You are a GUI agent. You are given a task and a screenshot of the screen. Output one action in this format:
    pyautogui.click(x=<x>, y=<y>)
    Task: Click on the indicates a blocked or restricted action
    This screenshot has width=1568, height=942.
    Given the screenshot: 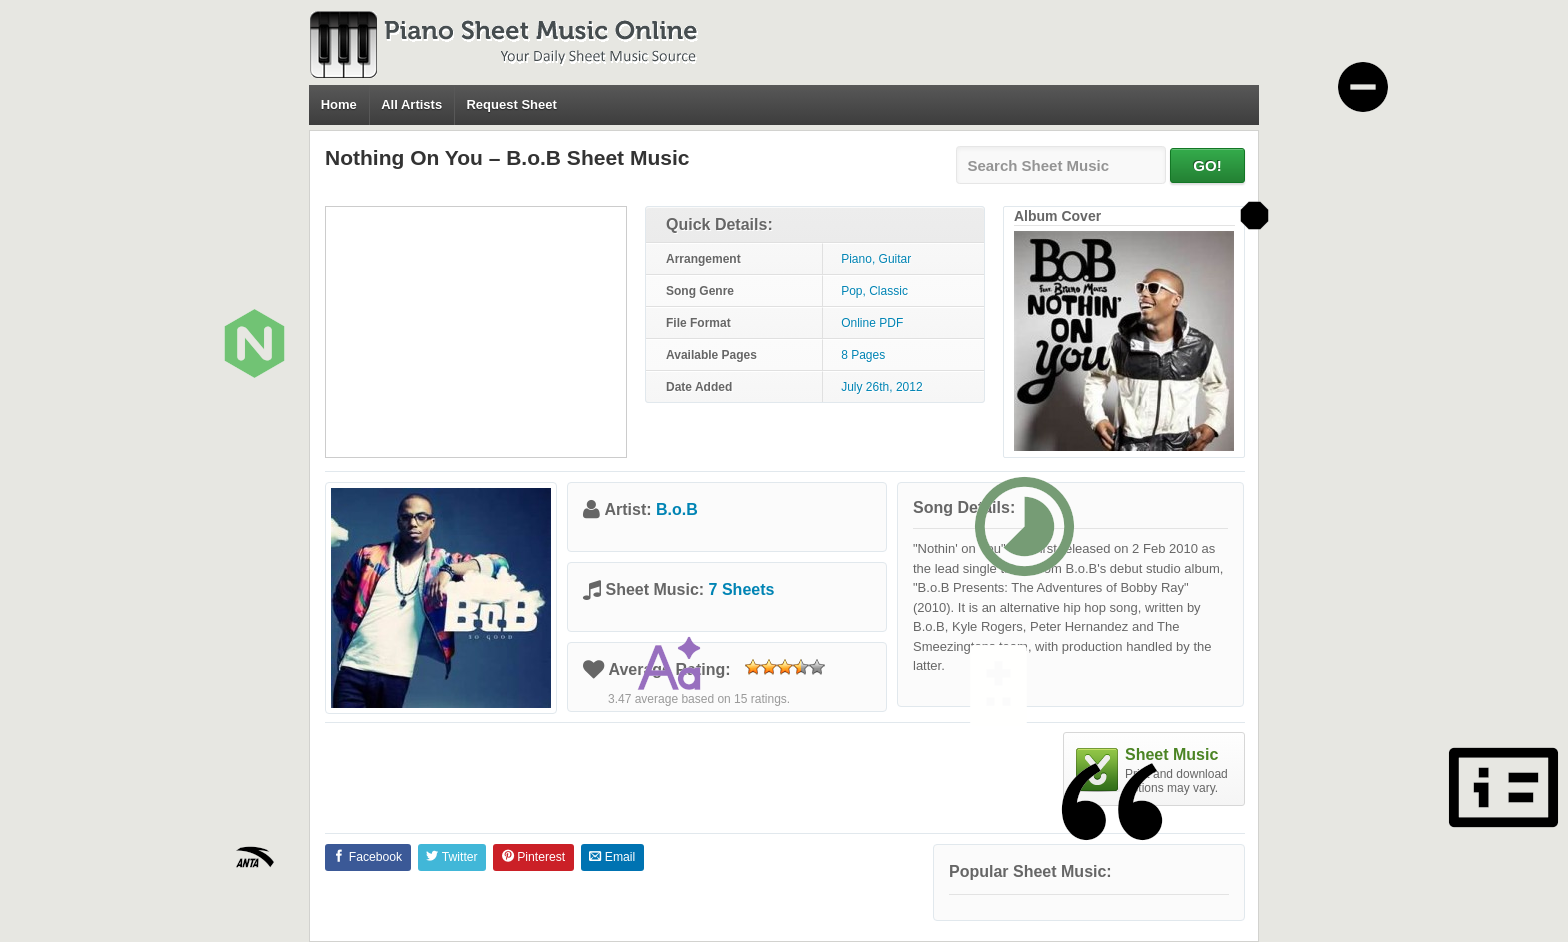 What is the action you would take?
    pyautogui.click(x=1363, y=87)
    